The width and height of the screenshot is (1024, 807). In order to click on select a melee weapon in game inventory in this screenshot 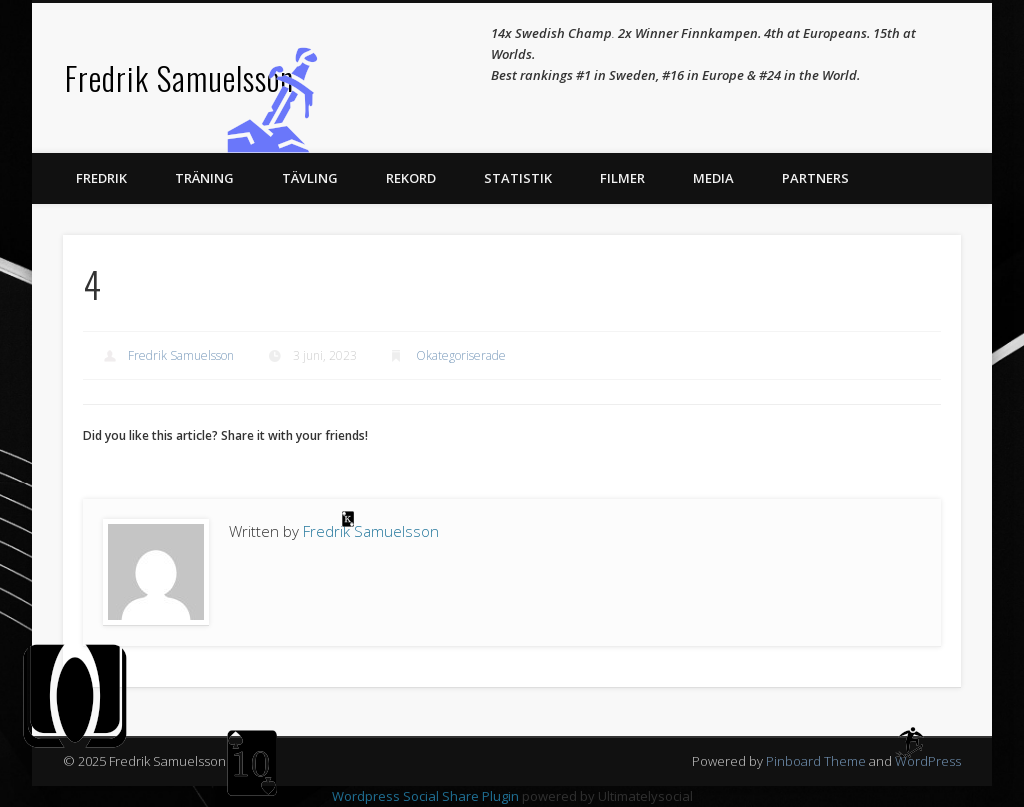, I will do `click(279, 99)`.